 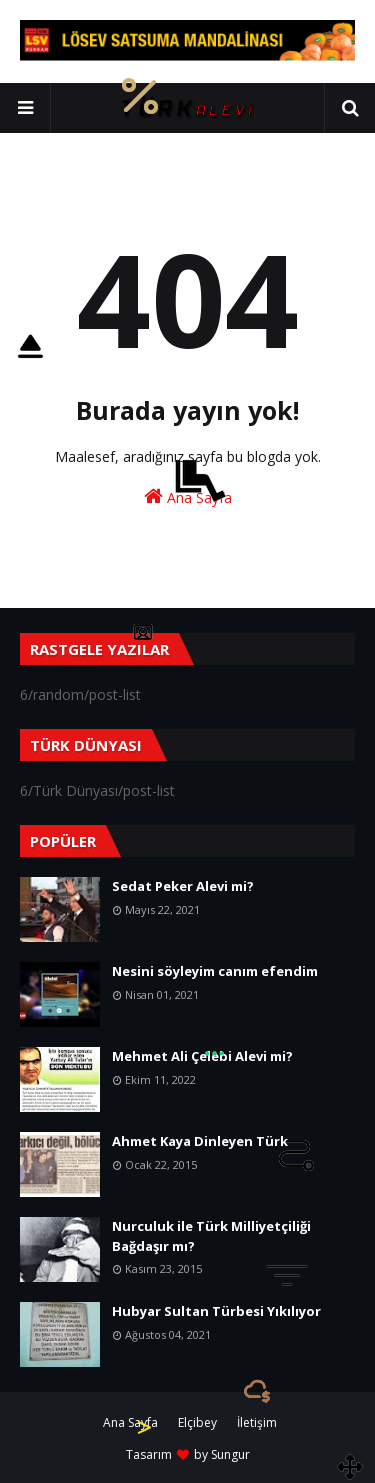 What do you see at coordinates (140, 96) in the screenshot?
I see `view or apply a discount` at bounding box center [140, 96].